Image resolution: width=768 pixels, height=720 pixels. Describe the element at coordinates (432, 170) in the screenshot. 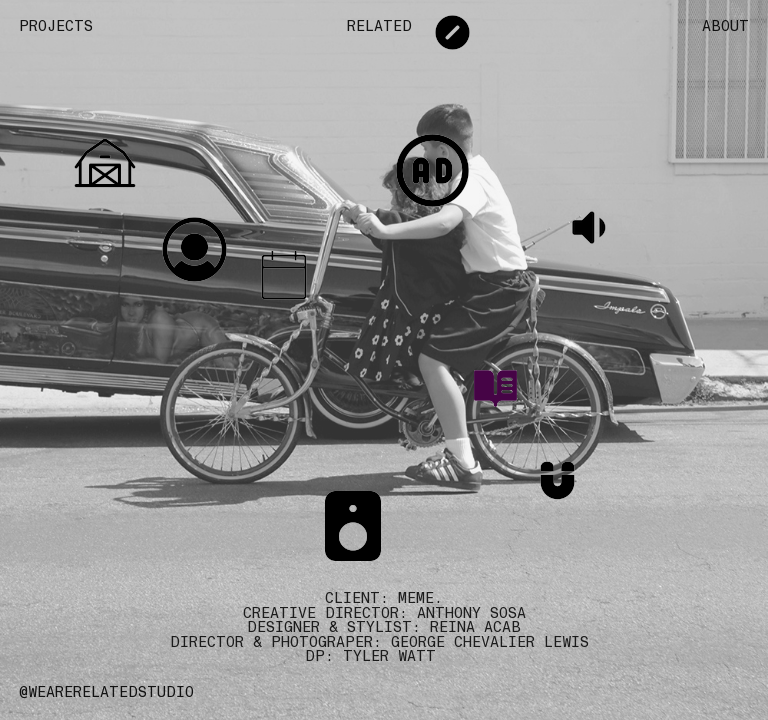

I see `indicates sponsored or advertisement content` at that location.